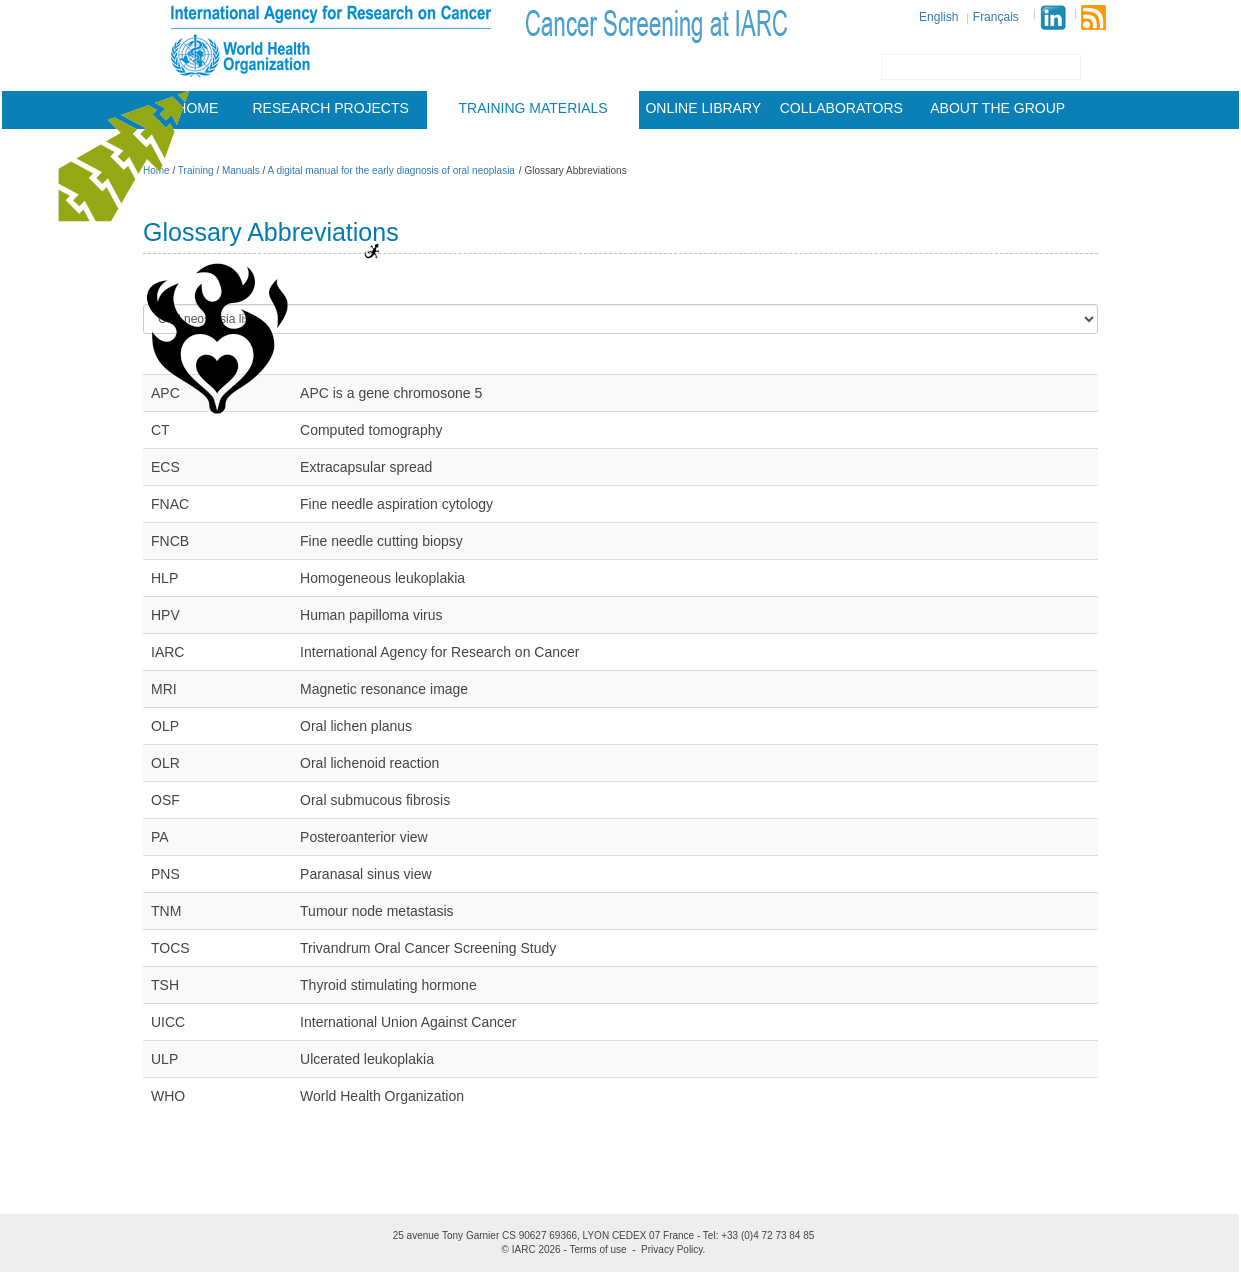 Image resolution: width=1241 pixels, height=1272 pixels. What do you see at coordinates (214, 338) in the screenshot?
I see `indicates heartburn or acid reflux symptom` at bounding box center [214, 338].